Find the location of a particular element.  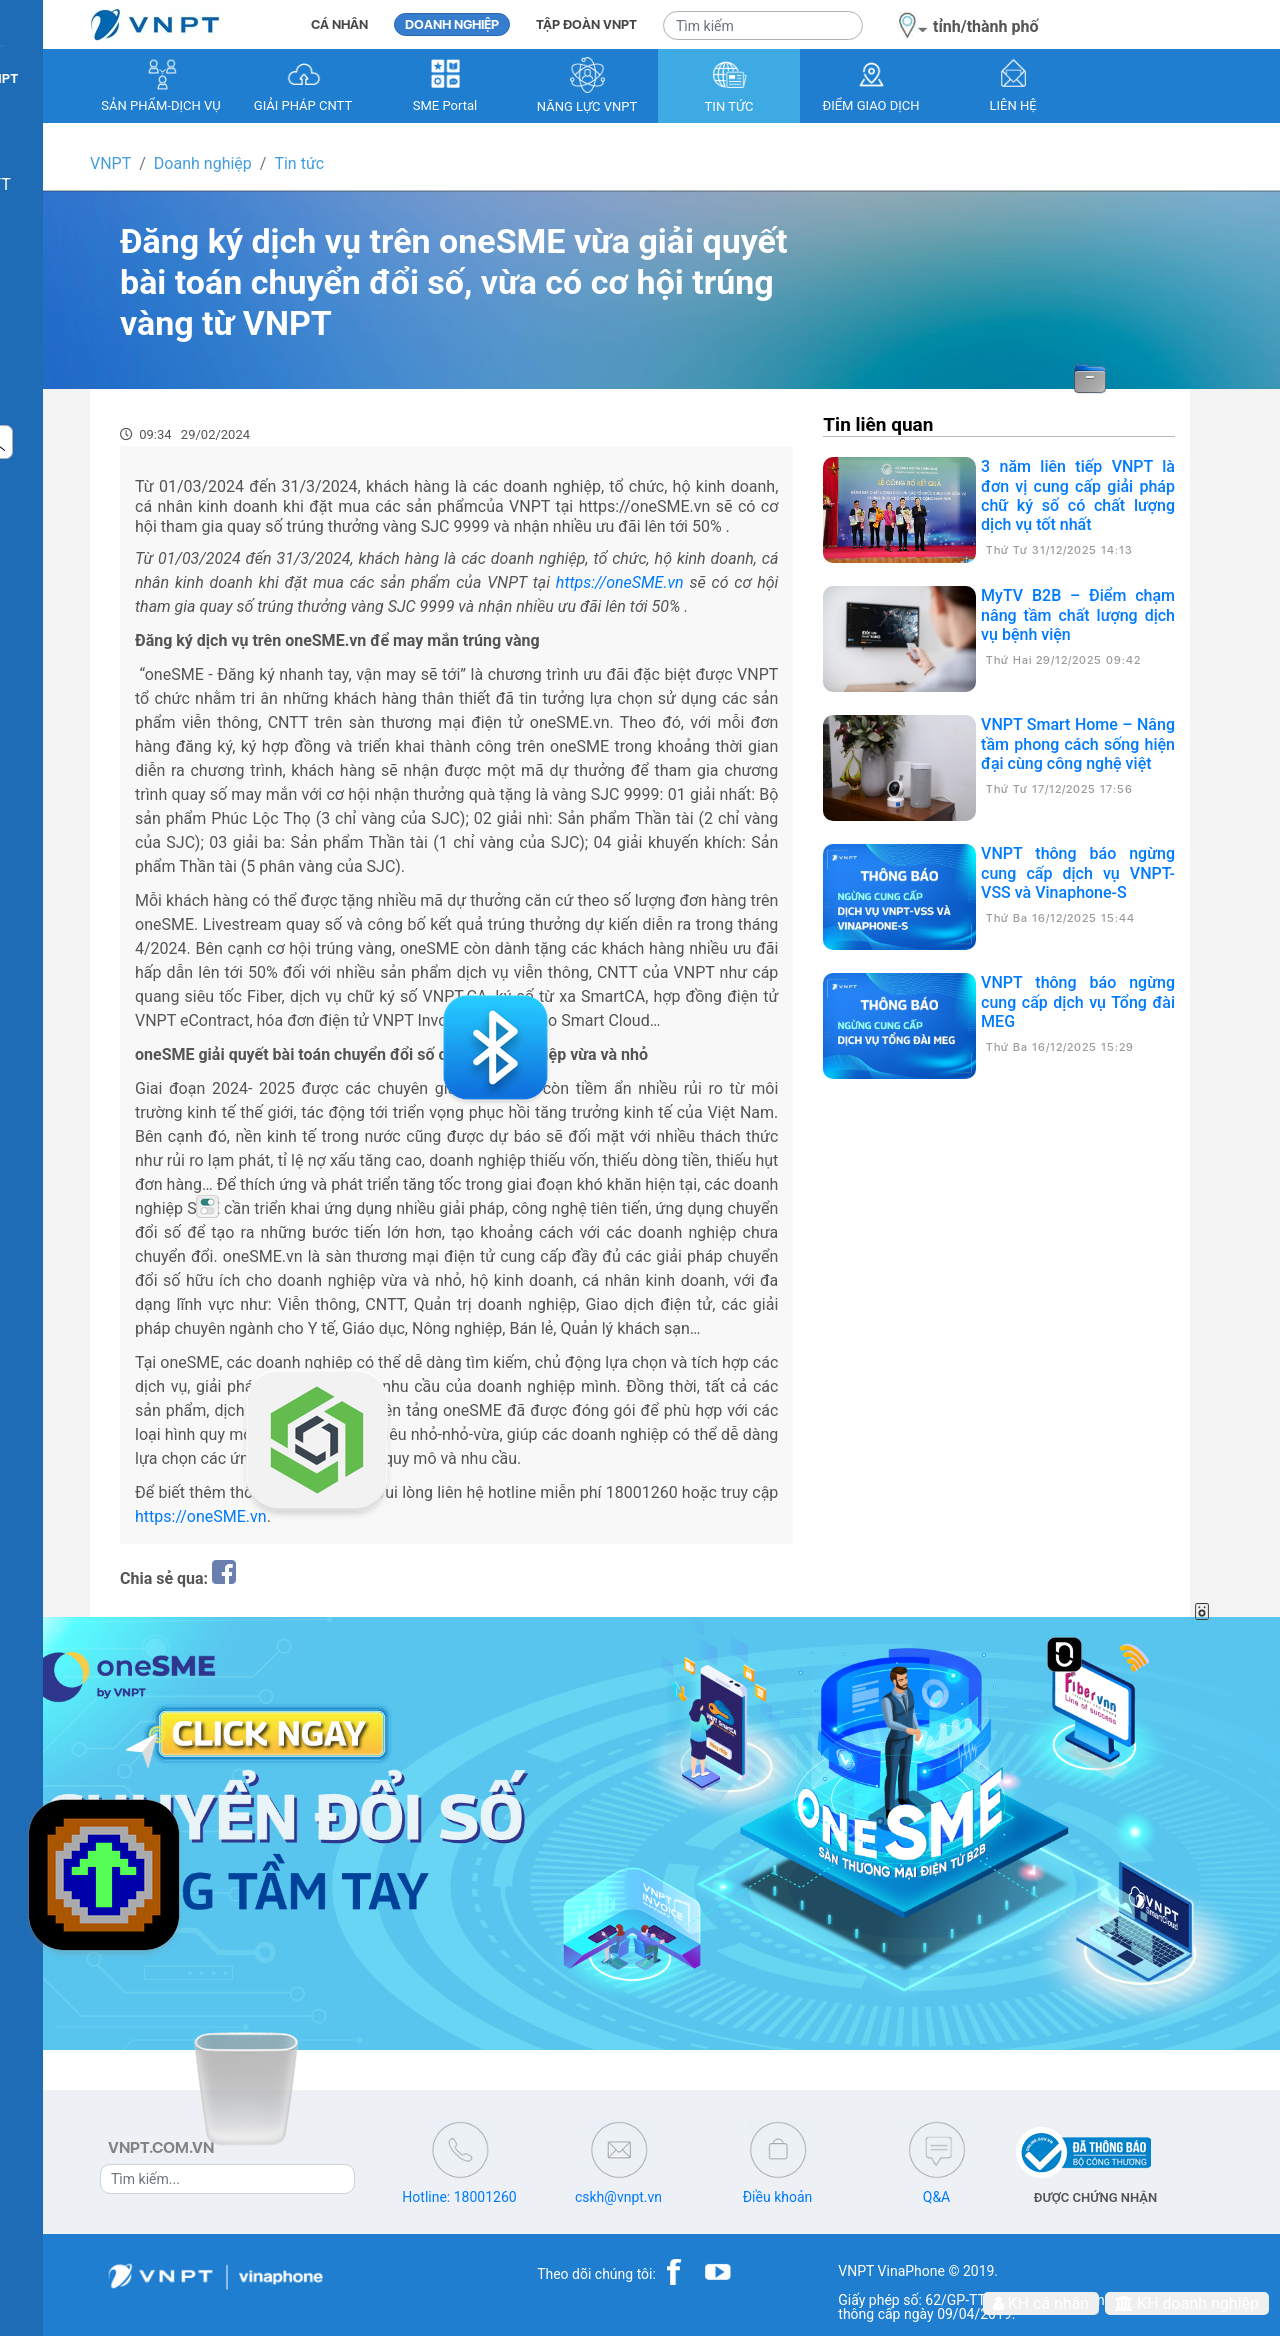

launch the AAAAXY puzzle game is located at coordinates (104, 1875).